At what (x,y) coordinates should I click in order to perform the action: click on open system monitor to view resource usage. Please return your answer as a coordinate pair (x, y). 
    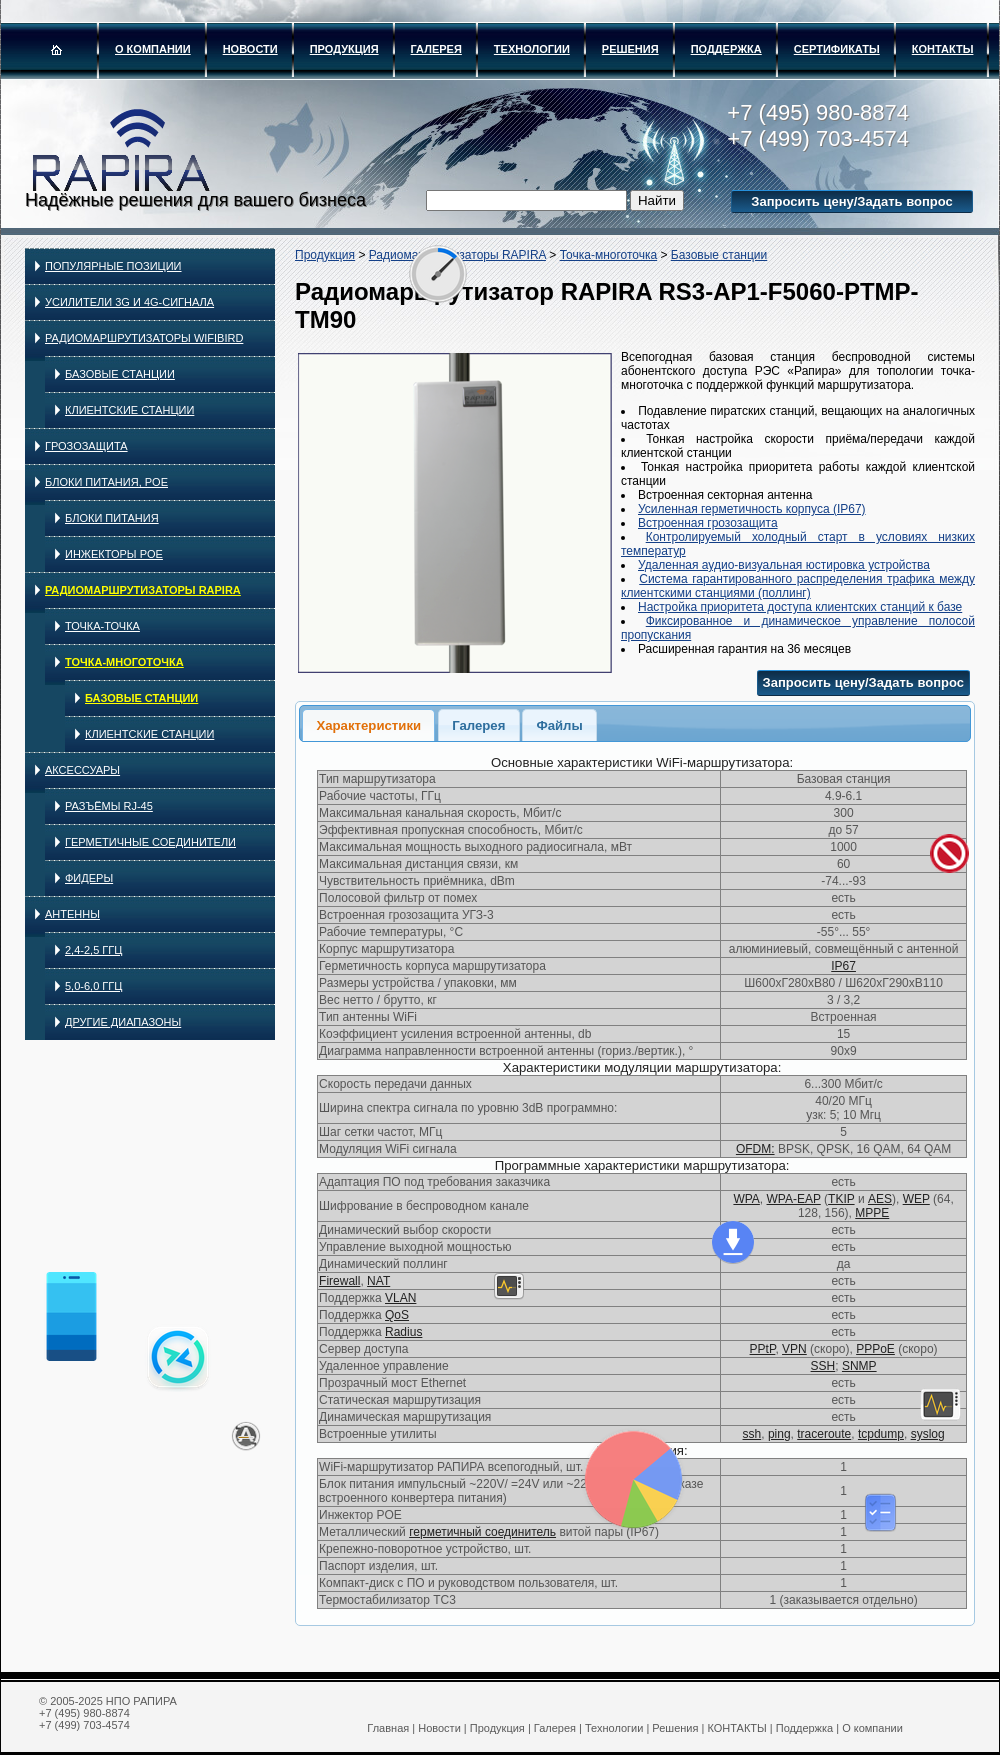
    Looking at the image, I should click on (940, 1404).